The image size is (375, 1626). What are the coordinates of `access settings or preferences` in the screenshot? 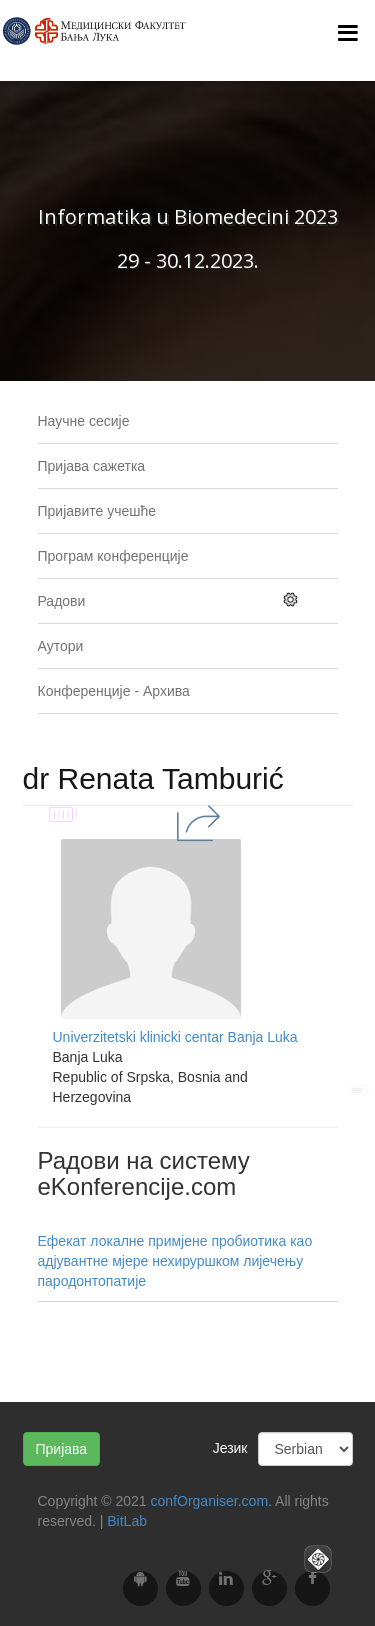 It's located at (290, 599).